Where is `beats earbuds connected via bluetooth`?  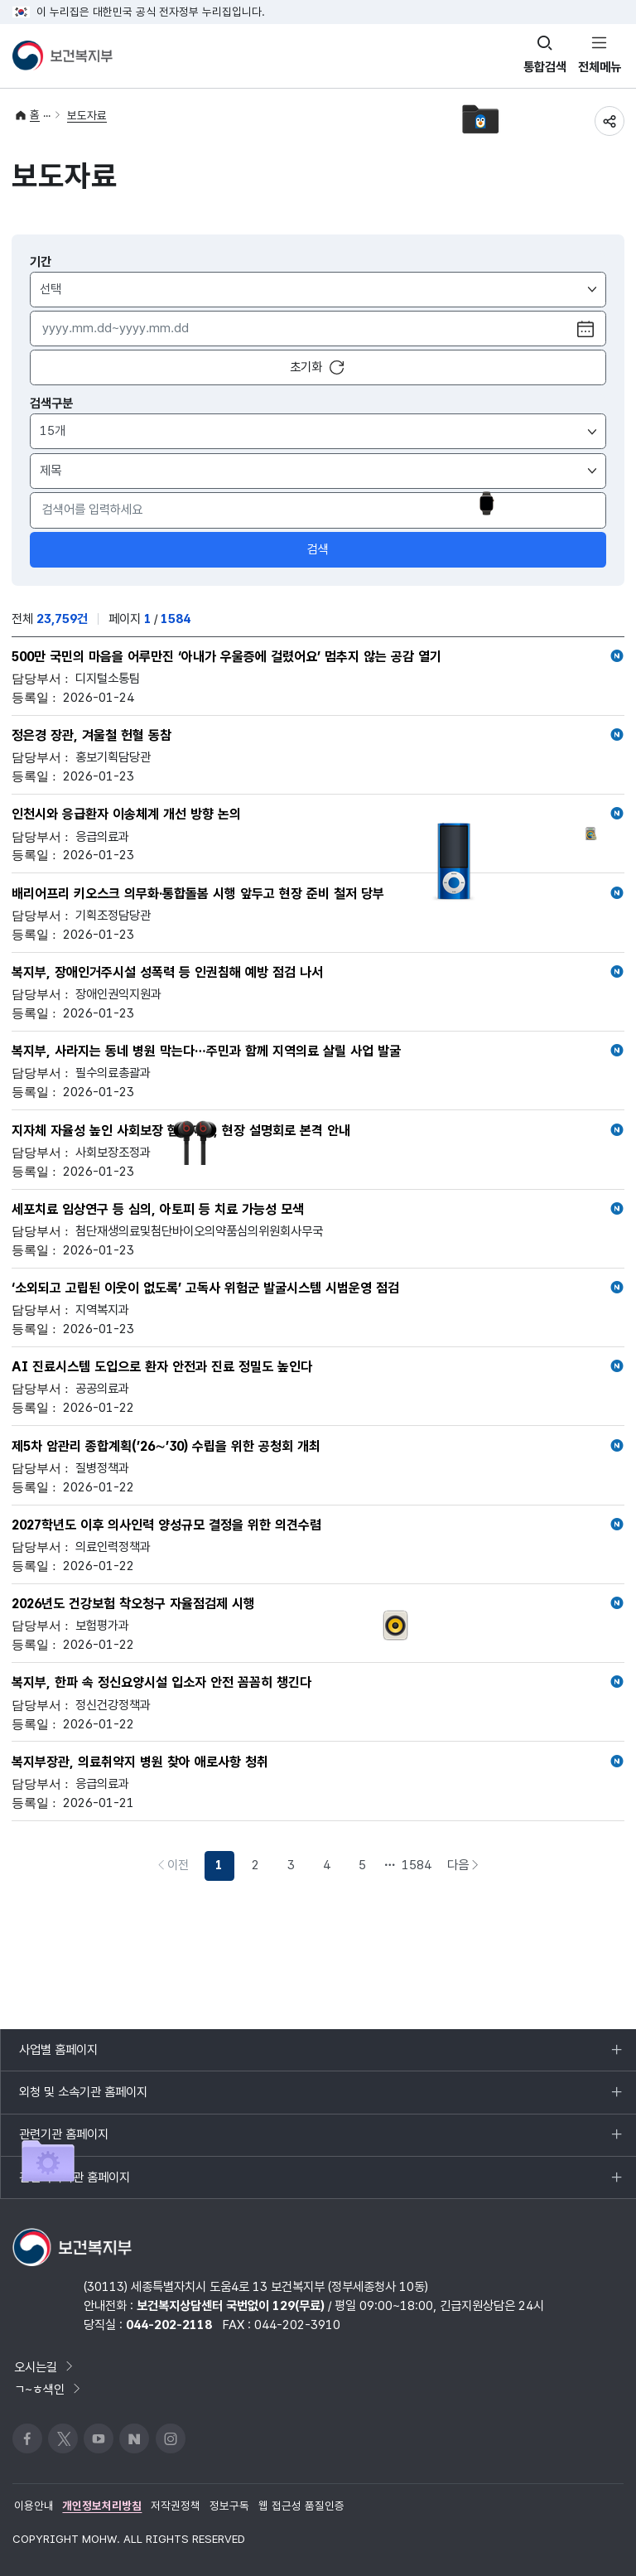 beats earbuds connected via bluetooth is located at coordinates (195, 1140).